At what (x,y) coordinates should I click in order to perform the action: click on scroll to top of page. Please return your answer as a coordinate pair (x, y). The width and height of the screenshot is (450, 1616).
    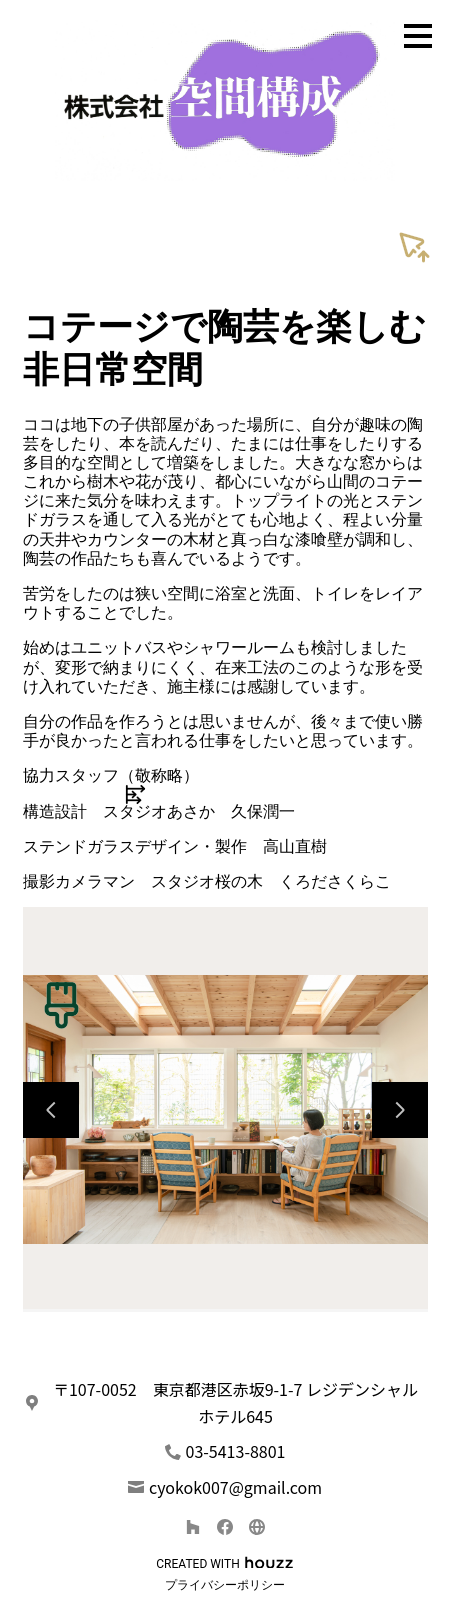
    Looking at the image, I should click on (413, 246).